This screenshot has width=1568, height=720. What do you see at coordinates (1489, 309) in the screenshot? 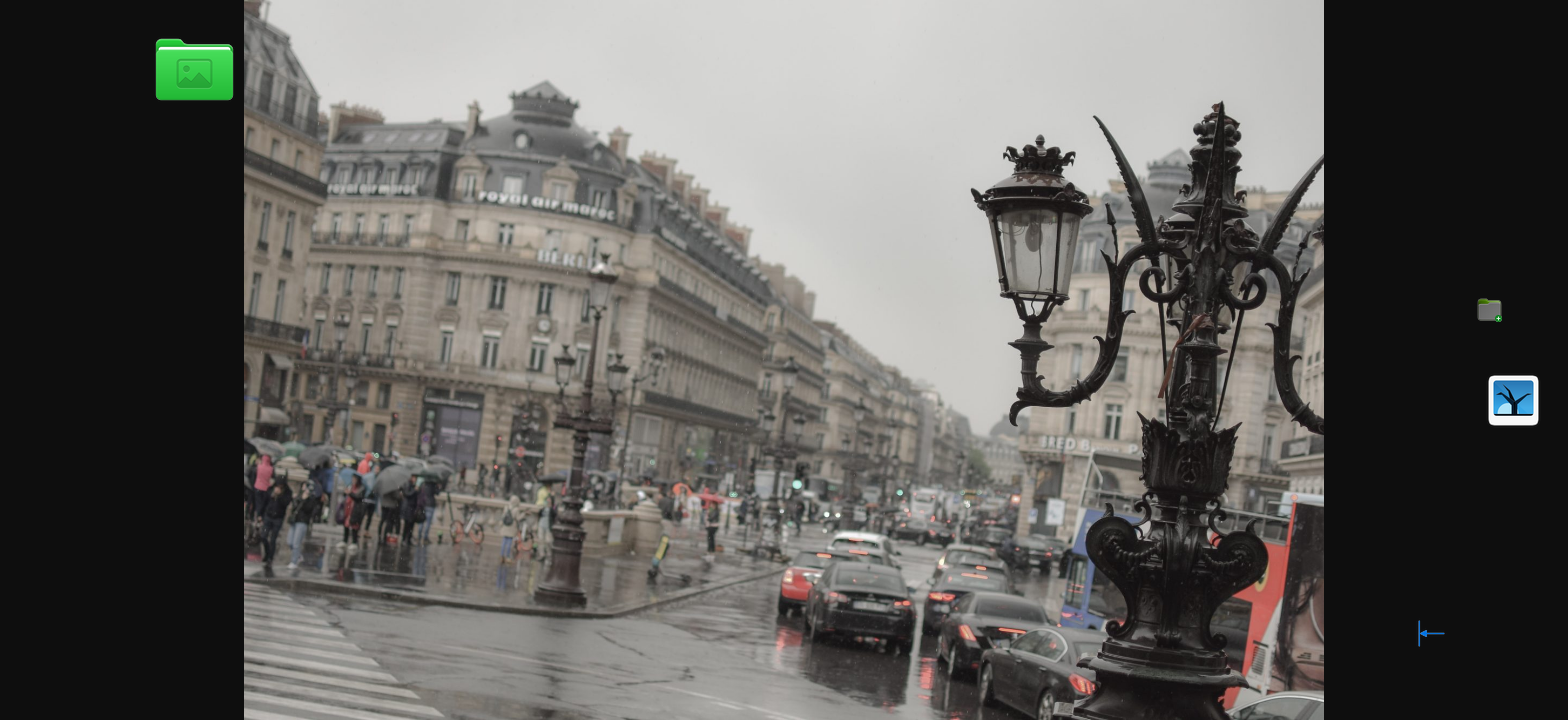
I see `create a new folder` at bounding box center [1489, 309].